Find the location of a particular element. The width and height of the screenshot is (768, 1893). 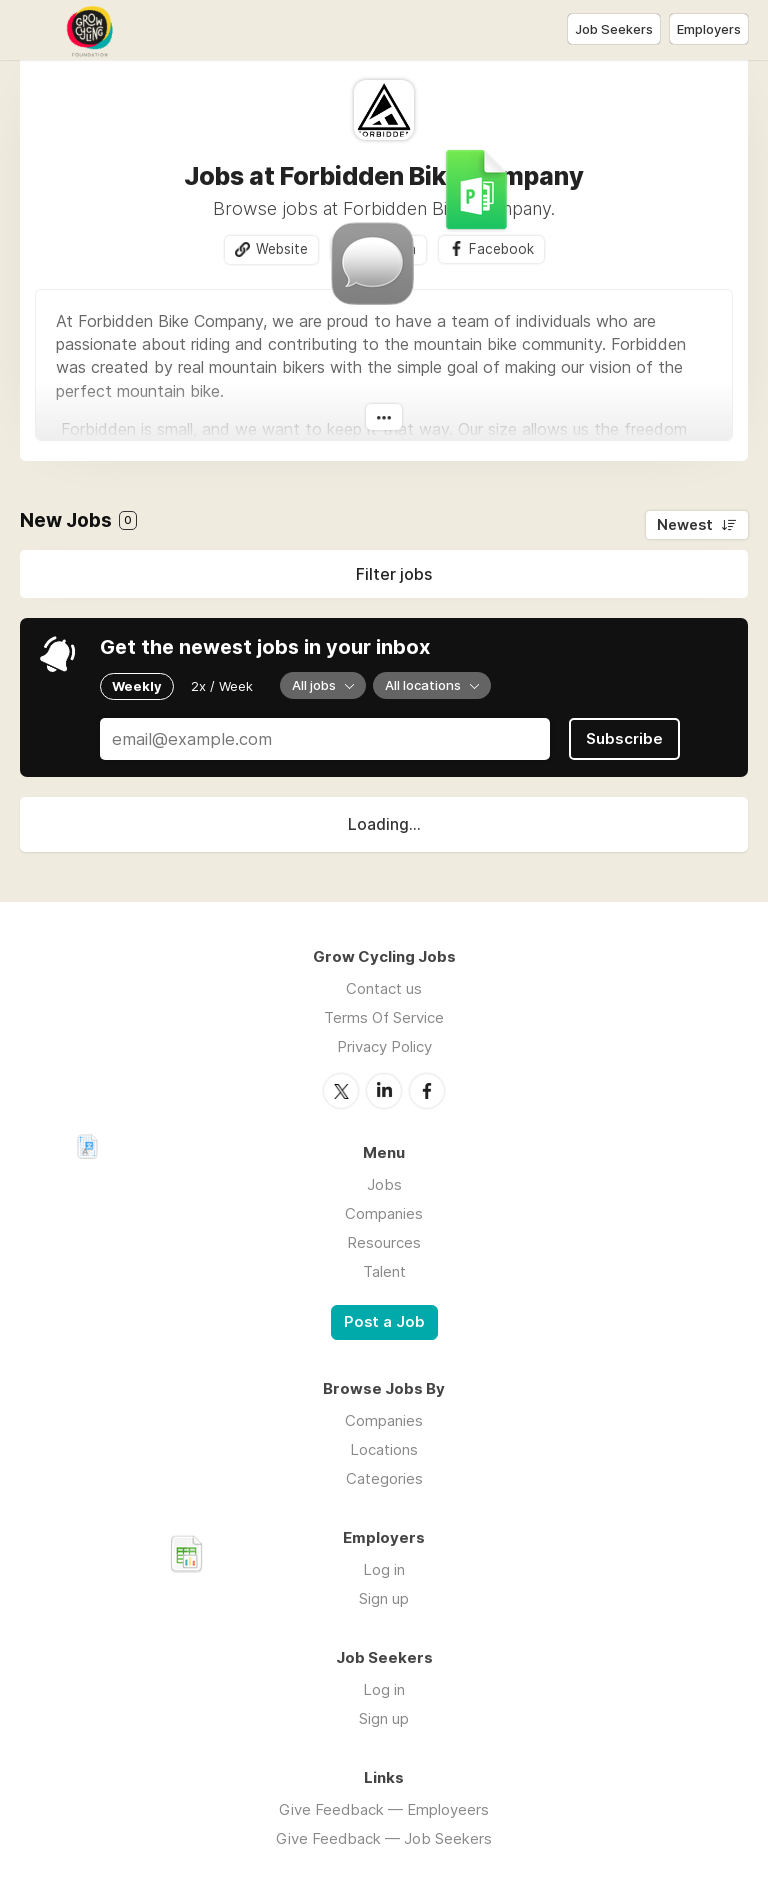

open the messages app is located at coordinates (372, 263).